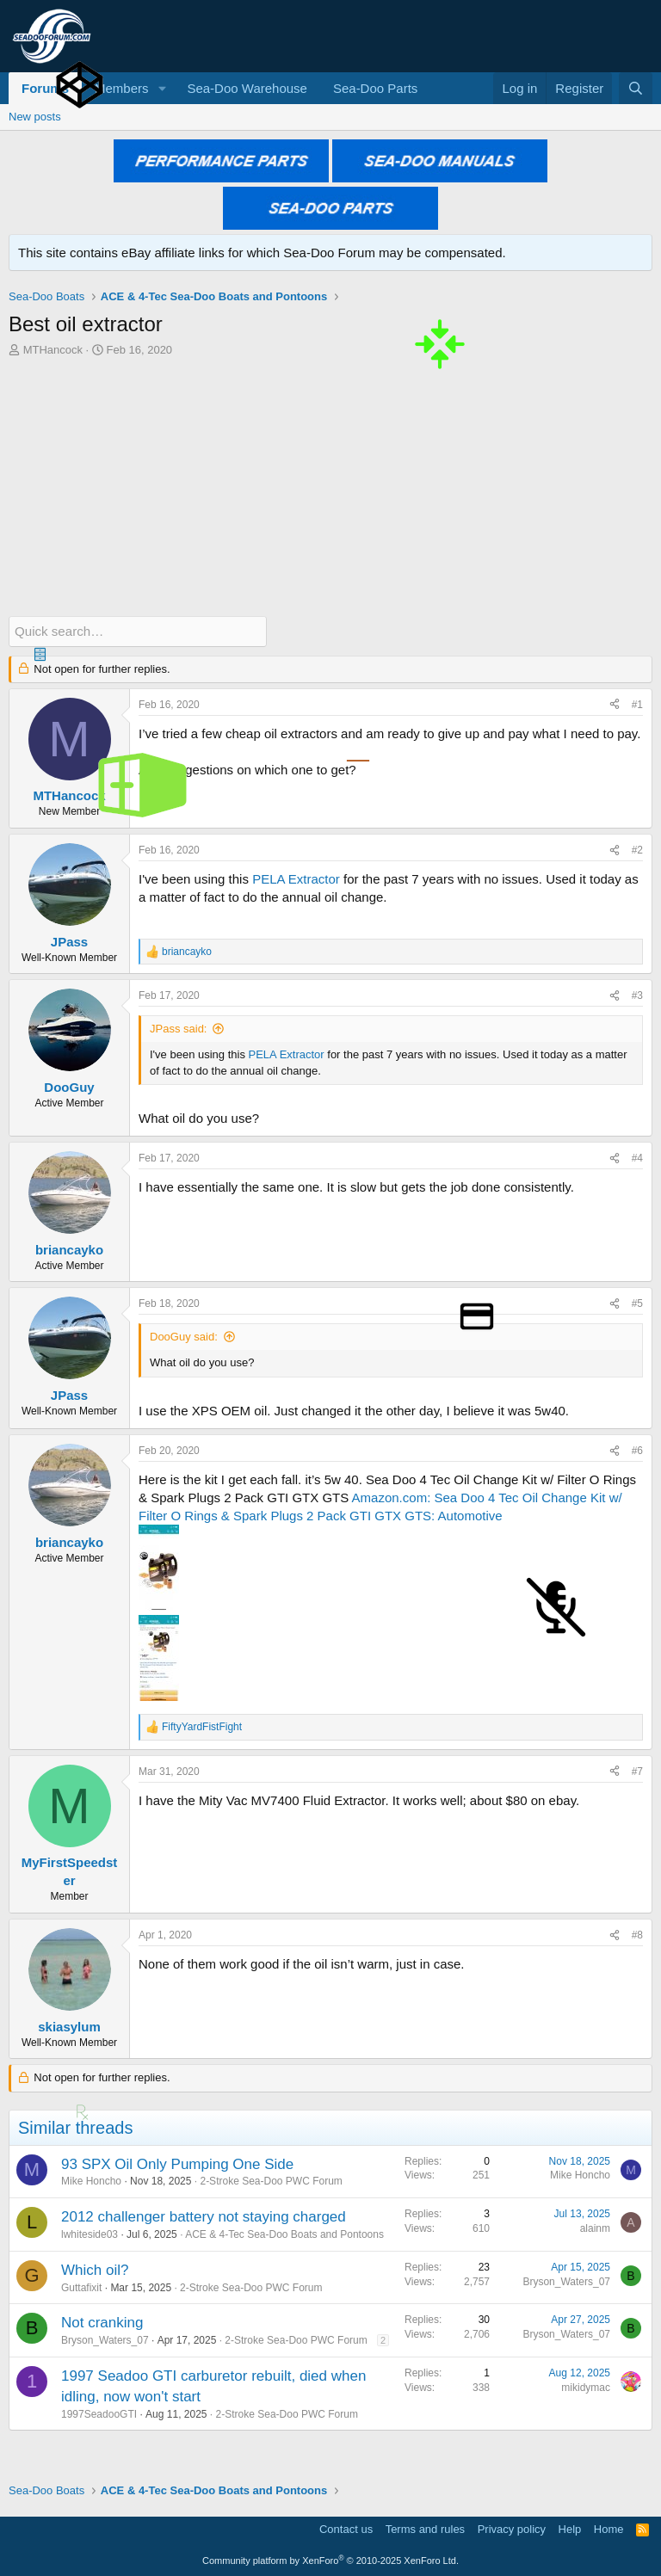 This screenshot has height=2576, width=661. Describe the element at coordinates (440, 344) in the screenshot. I see `collapse or minimize content from all sides` at that location.